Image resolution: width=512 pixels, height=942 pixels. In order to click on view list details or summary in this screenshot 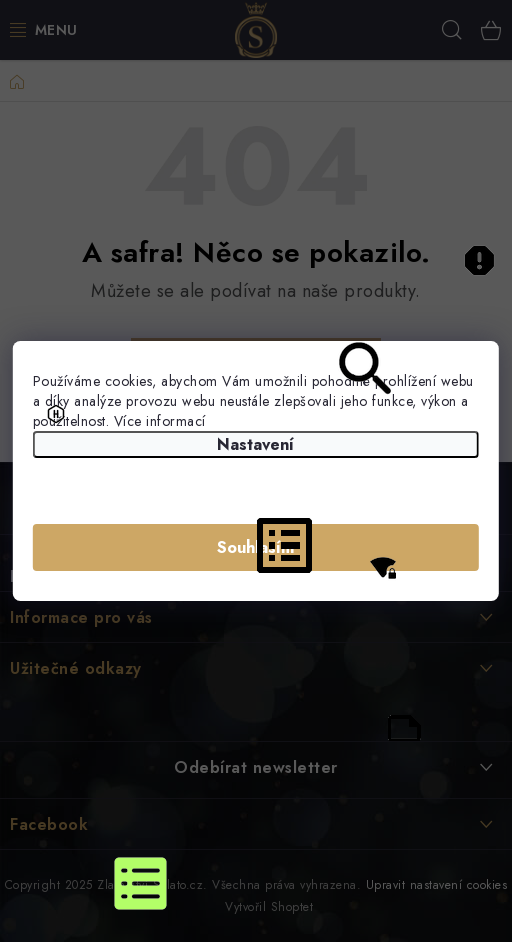, I will do `click(284, 545)`.